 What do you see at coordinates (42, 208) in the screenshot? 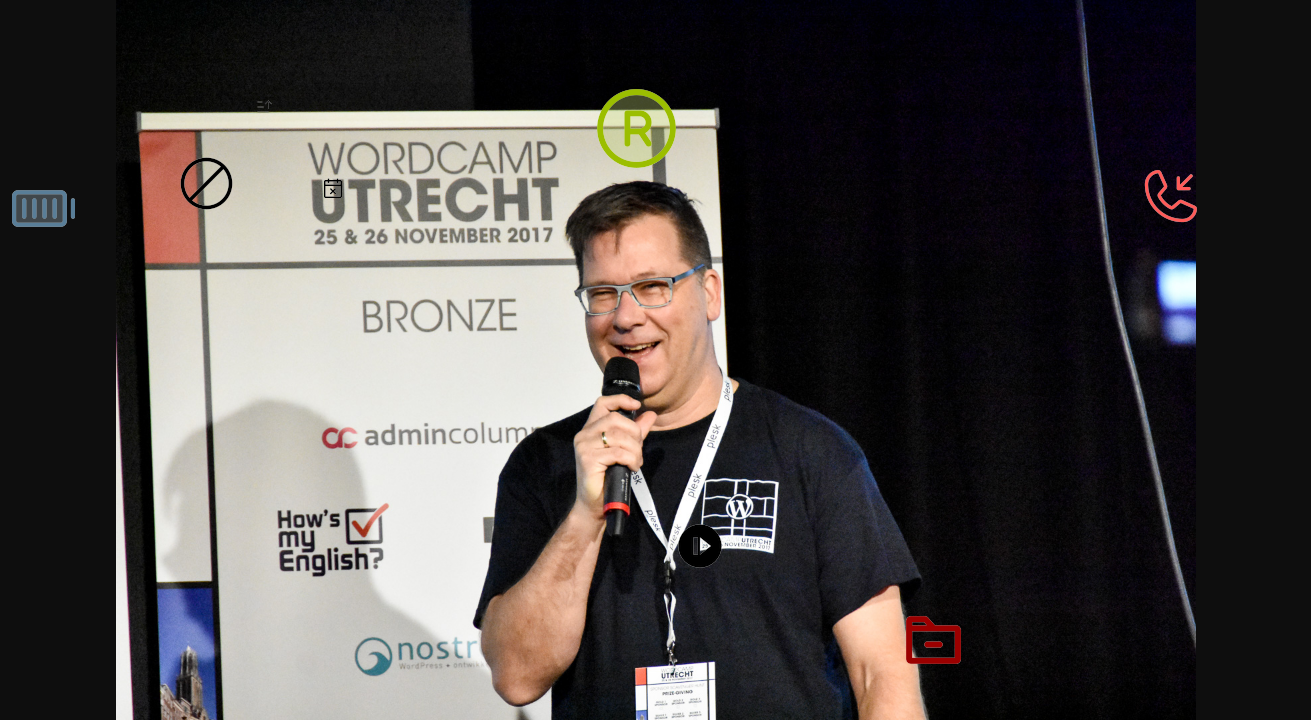
I see `indicates full battery charge` at bounding box center [42, 208].